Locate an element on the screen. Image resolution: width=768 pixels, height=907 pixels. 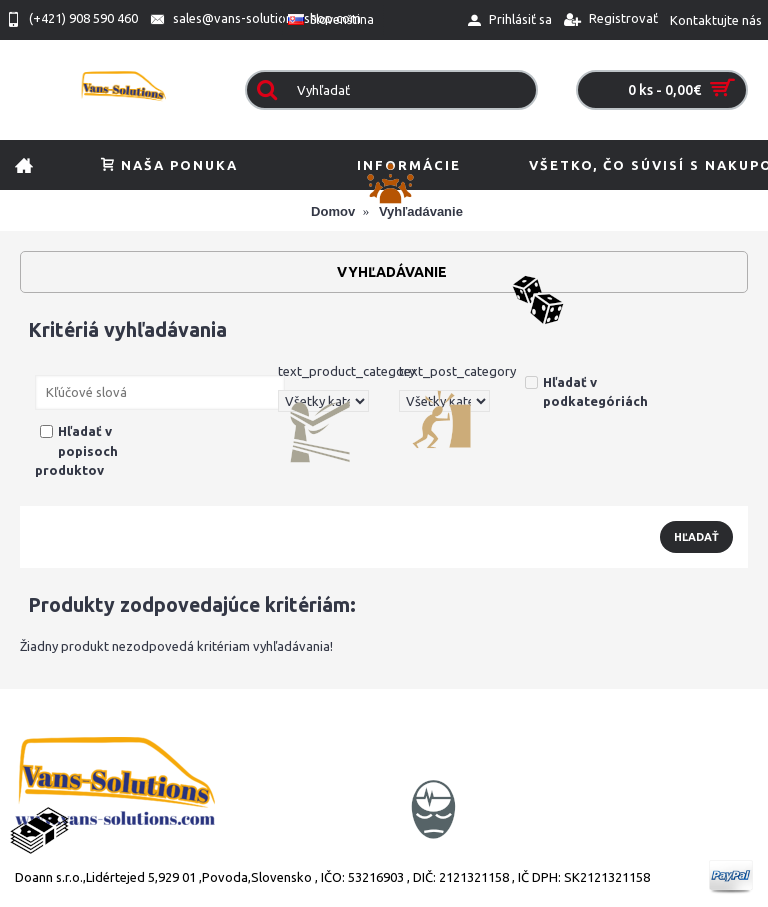
lock picking skill or ability in a game is located at coordinates (319, 432).